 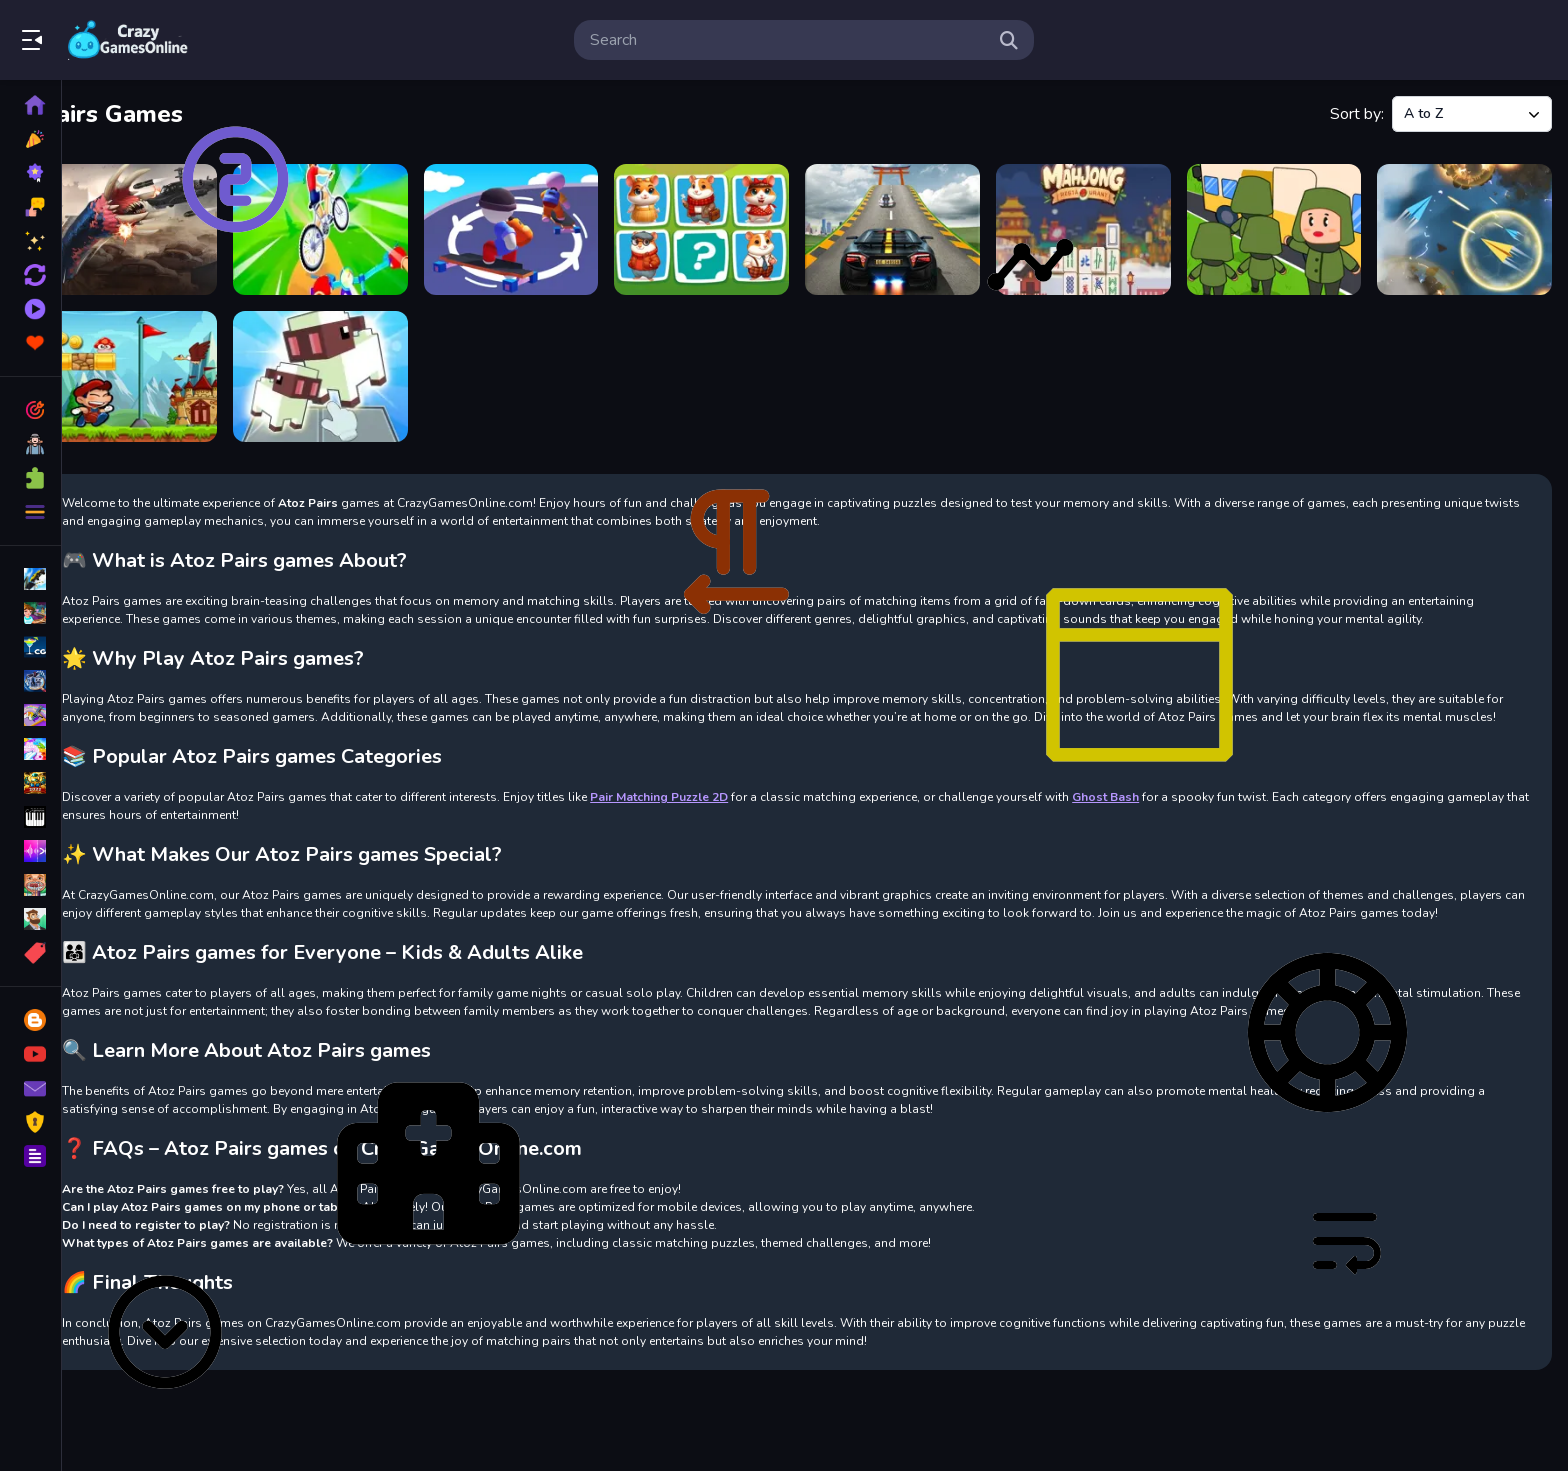 I want to click on open in browser window, so click(x=1139, y=681).